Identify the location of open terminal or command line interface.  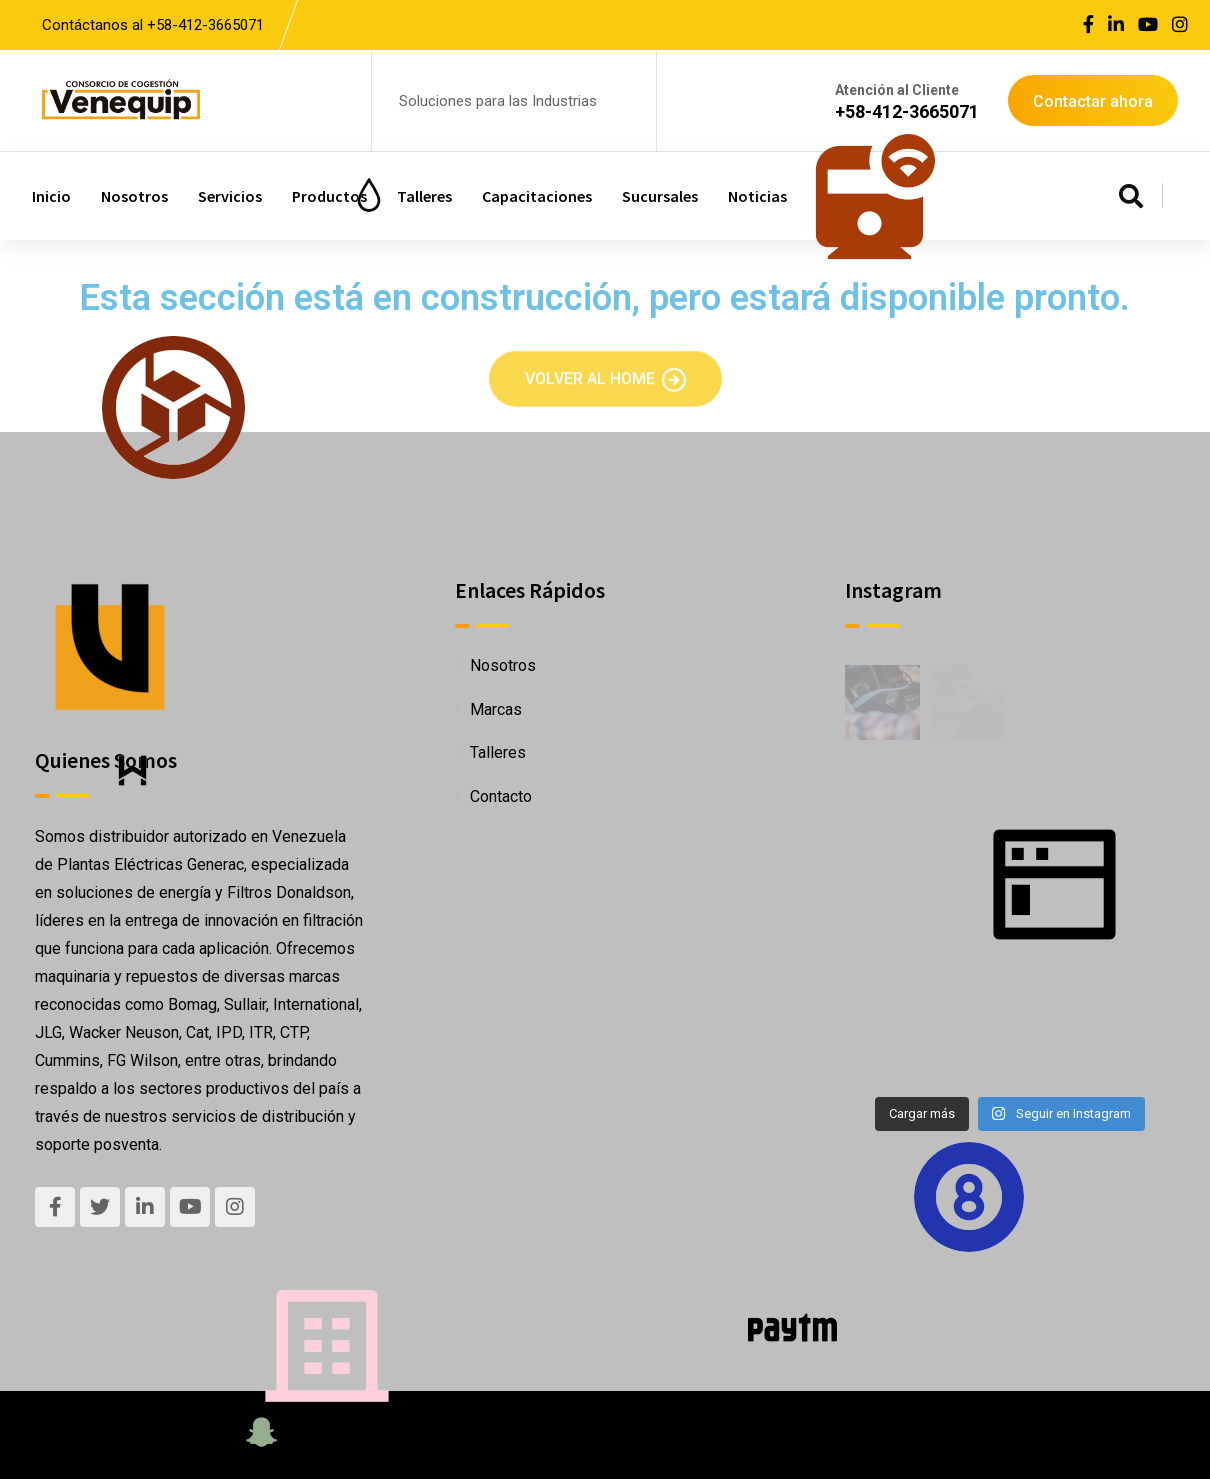
(1054, 884).